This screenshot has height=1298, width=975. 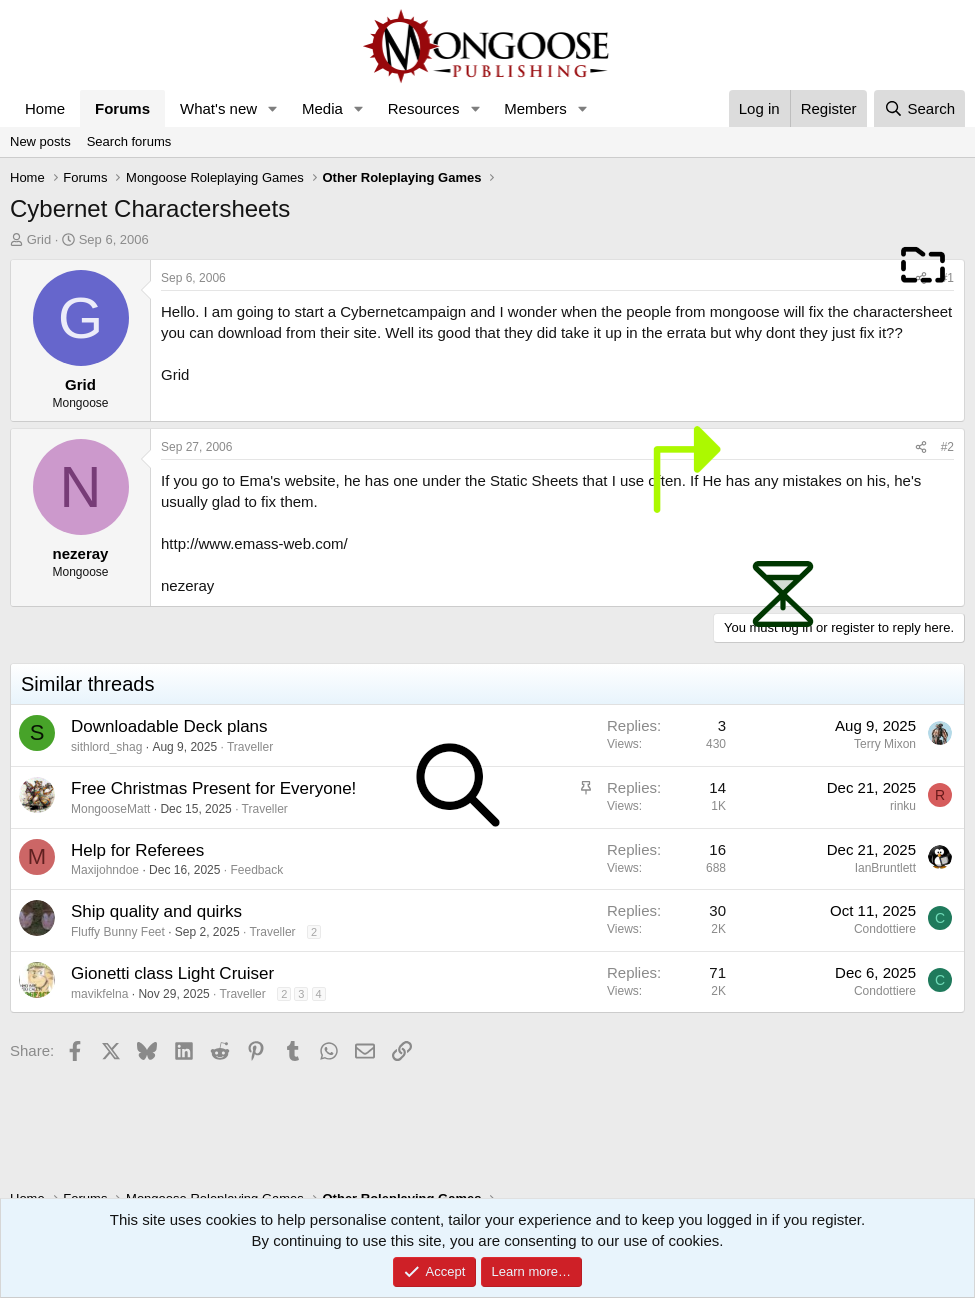 I want to click on indicates loading or processing in progress, so click(x=783, y=594).